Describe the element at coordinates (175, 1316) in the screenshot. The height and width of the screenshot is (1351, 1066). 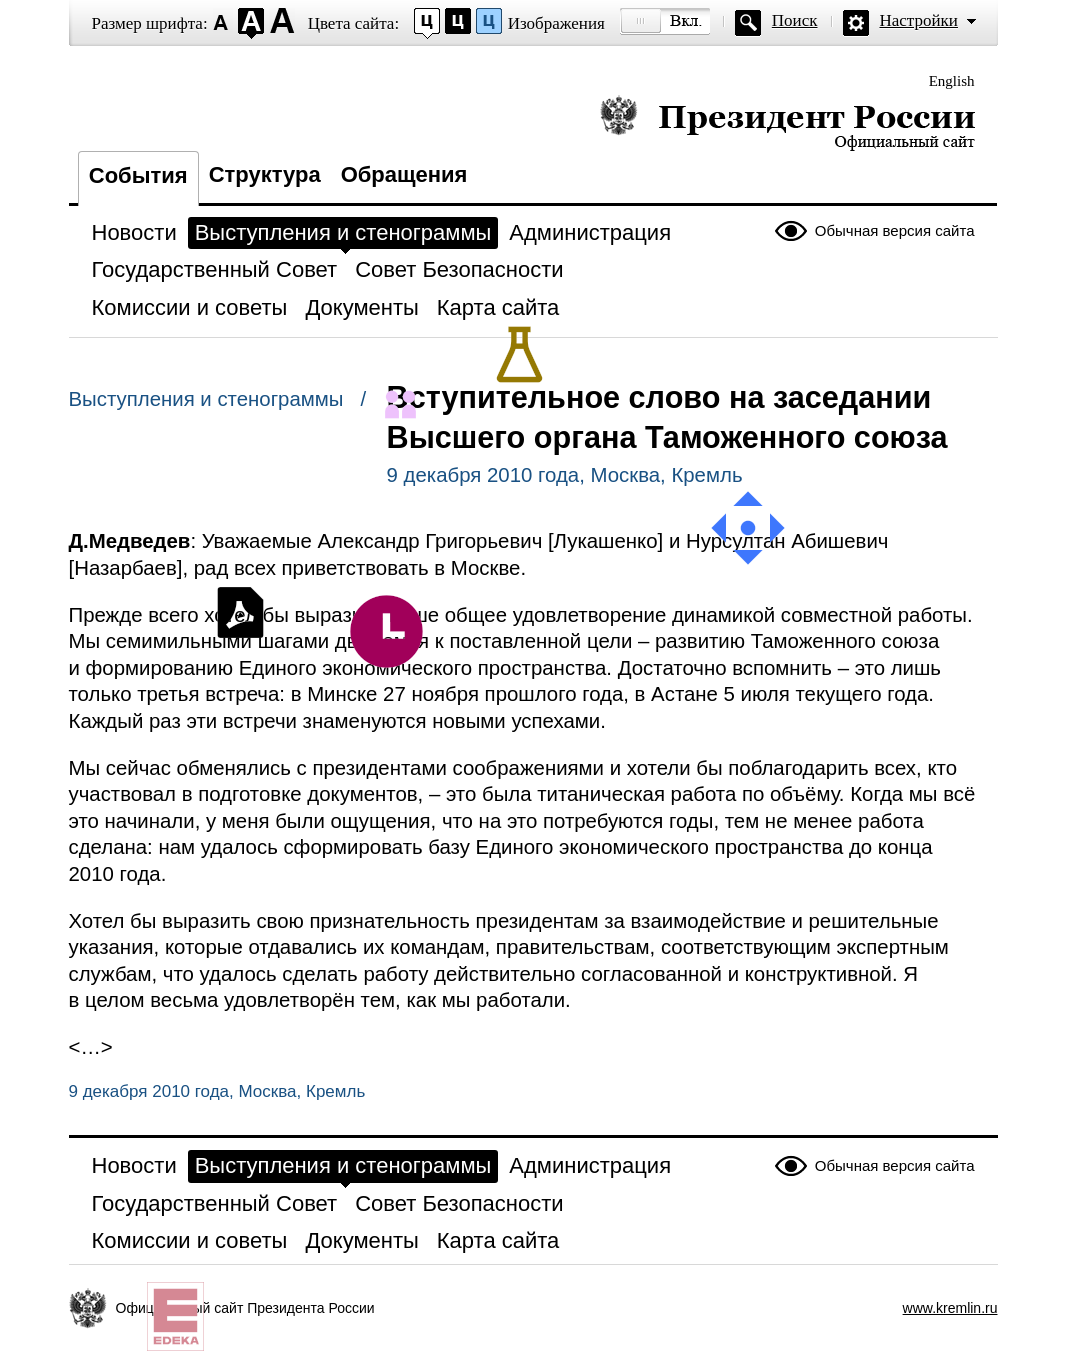
I see `open the EDEKA grocery store app` at that location.